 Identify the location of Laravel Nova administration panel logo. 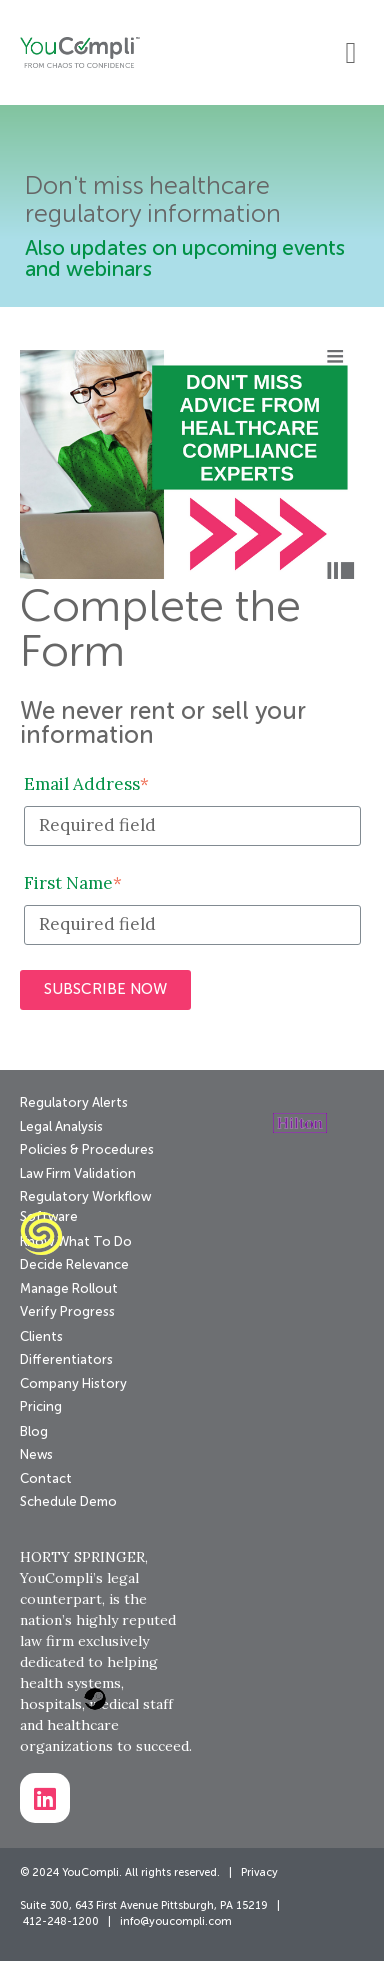
(41, 1233).